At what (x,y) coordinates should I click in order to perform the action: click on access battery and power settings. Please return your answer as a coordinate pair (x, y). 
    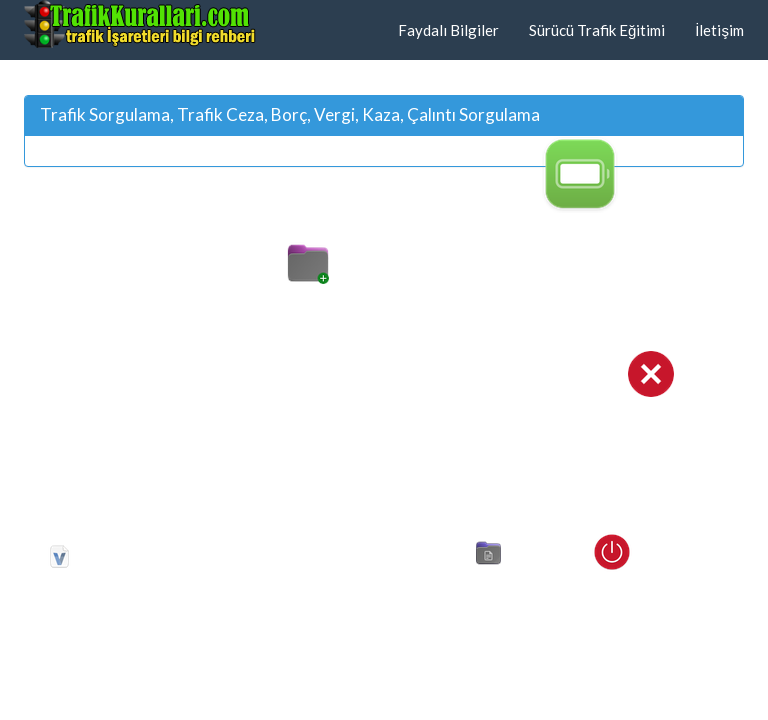
    Looking at the image, I should click on (580, 175).